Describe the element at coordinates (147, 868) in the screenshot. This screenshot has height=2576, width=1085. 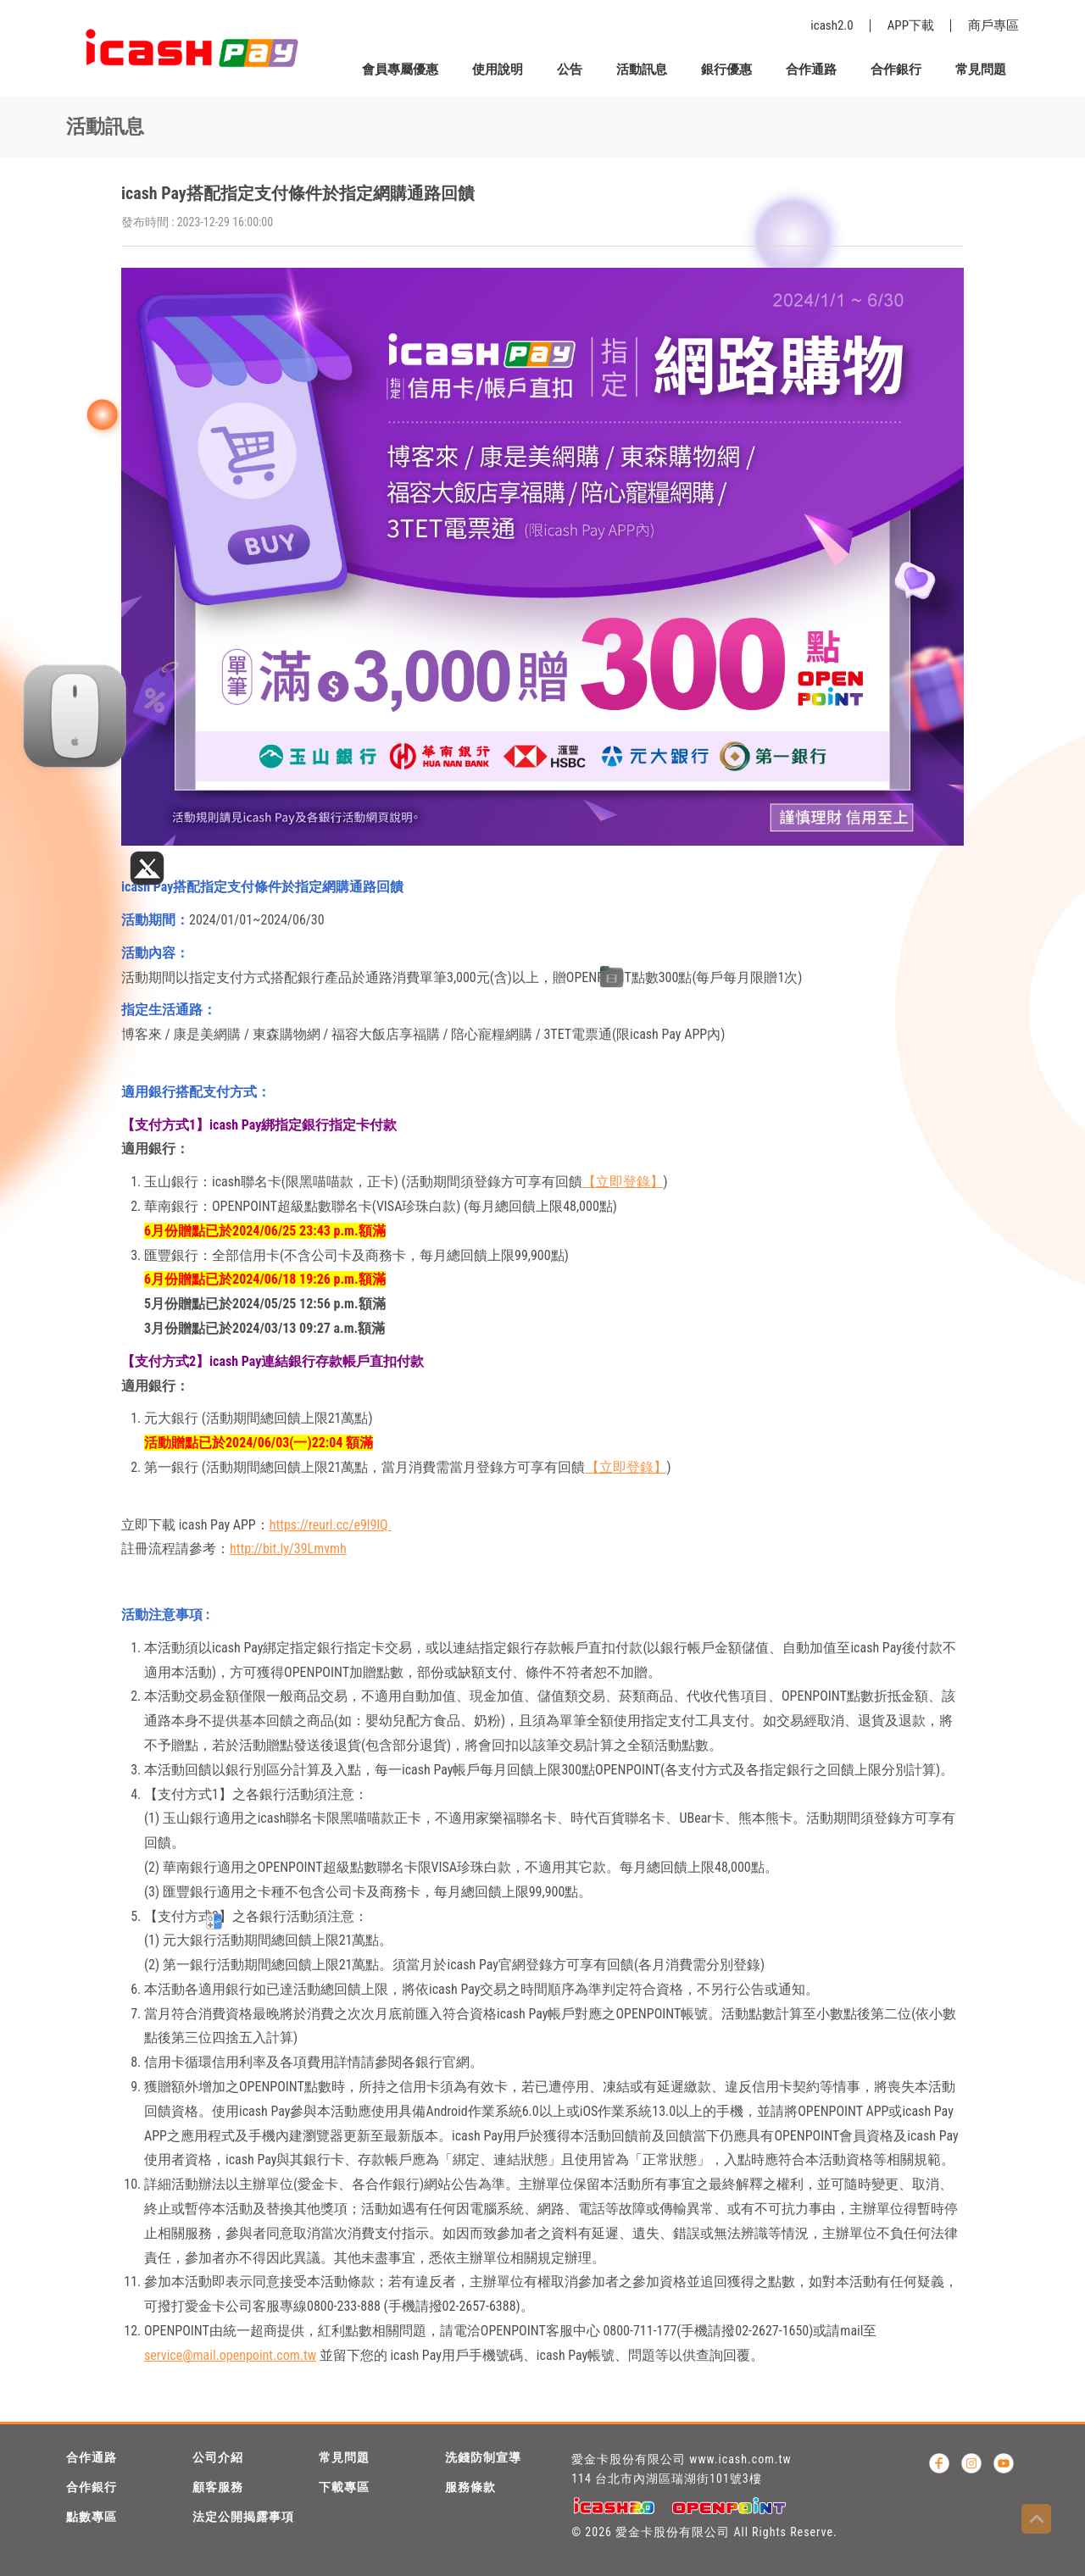
I see `launch mx linux application` at that location.